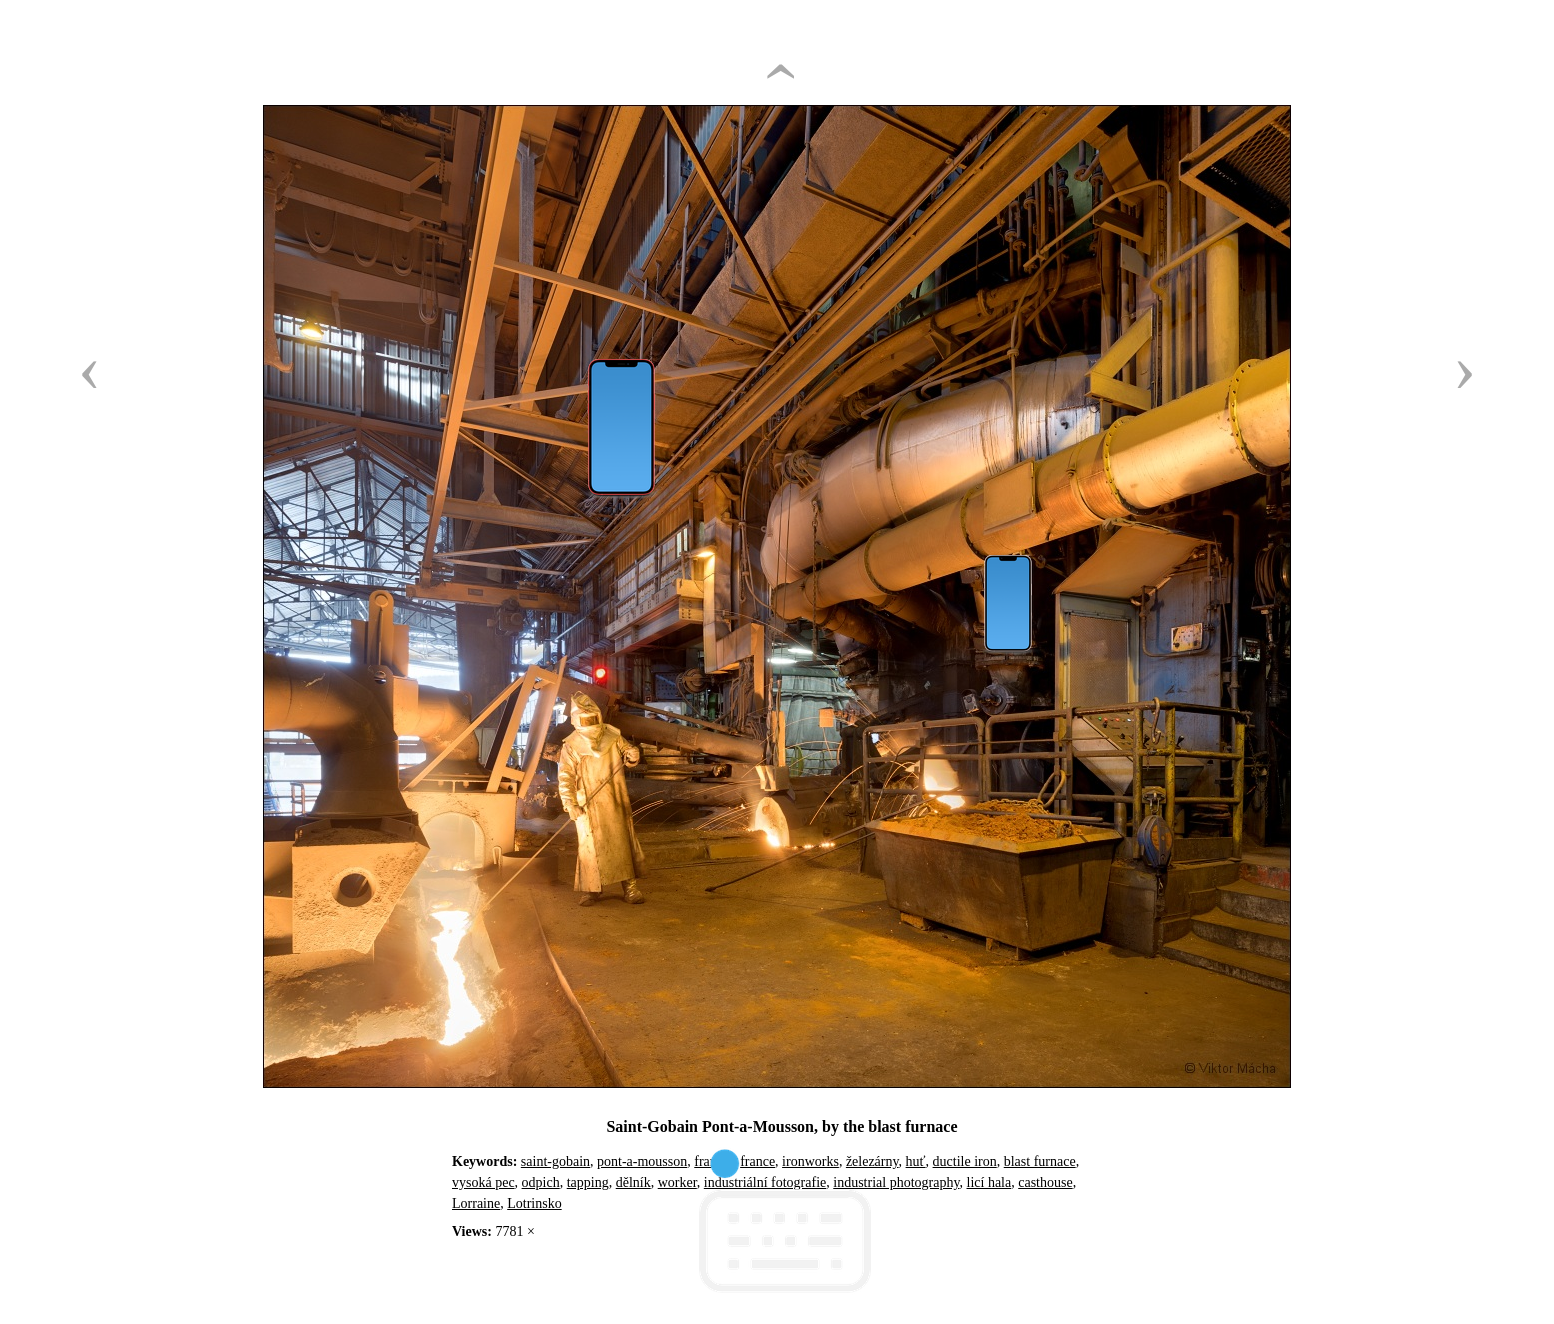  What do you see at coordinates (54, 527) in the screenshot?
I see `placeholder or missing library behavior indicator` at bounding box center [54, 527].